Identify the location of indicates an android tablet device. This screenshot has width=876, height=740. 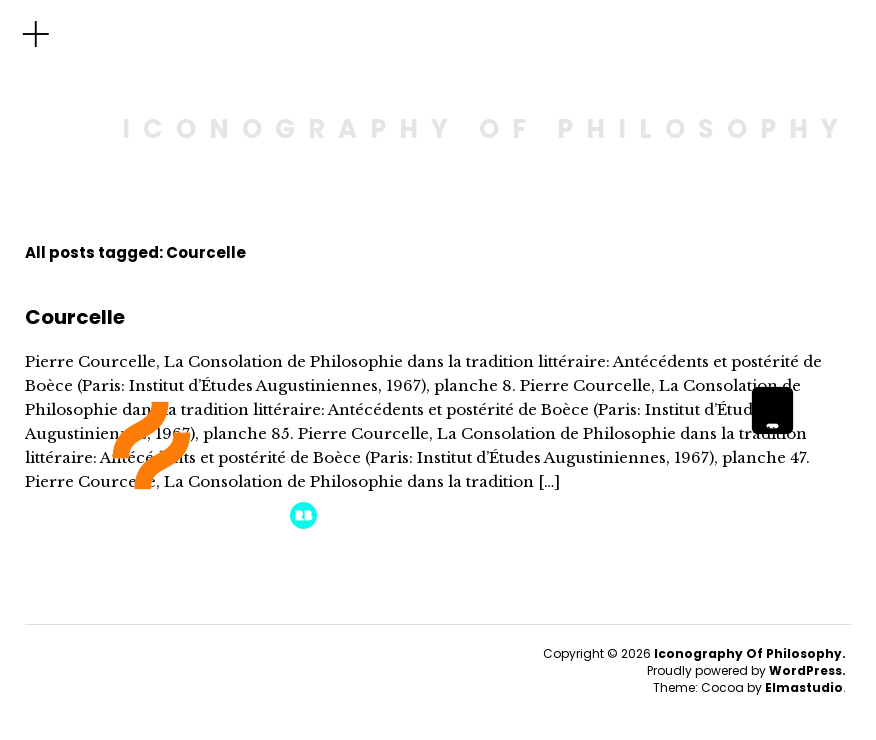
(772, 410).